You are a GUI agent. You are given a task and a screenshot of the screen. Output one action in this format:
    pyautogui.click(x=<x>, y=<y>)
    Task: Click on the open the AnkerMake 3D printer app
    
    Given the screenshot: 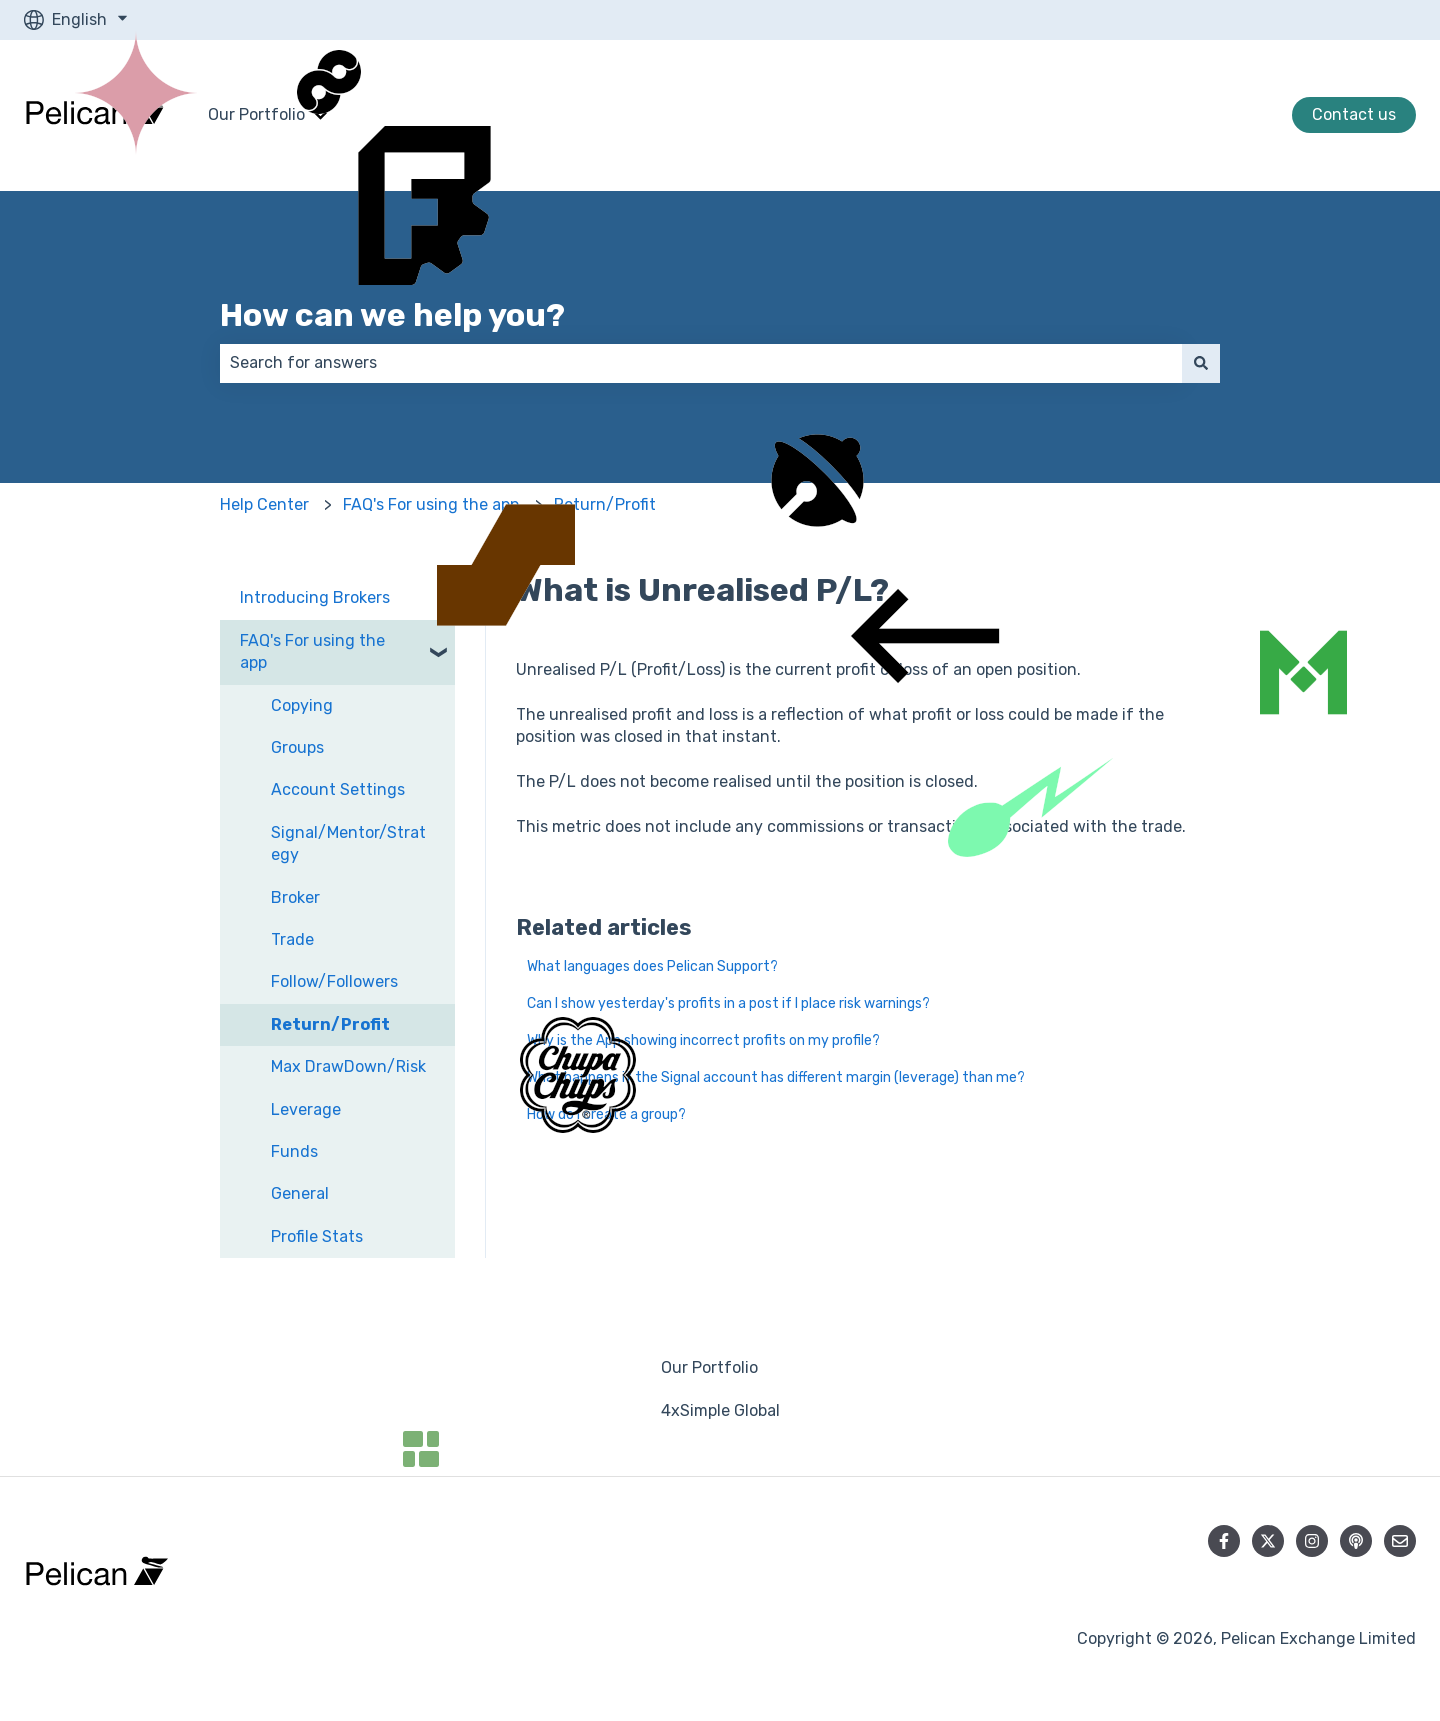 What is the action you would take?
    pyautogui.click(x=1303, y=672)
    